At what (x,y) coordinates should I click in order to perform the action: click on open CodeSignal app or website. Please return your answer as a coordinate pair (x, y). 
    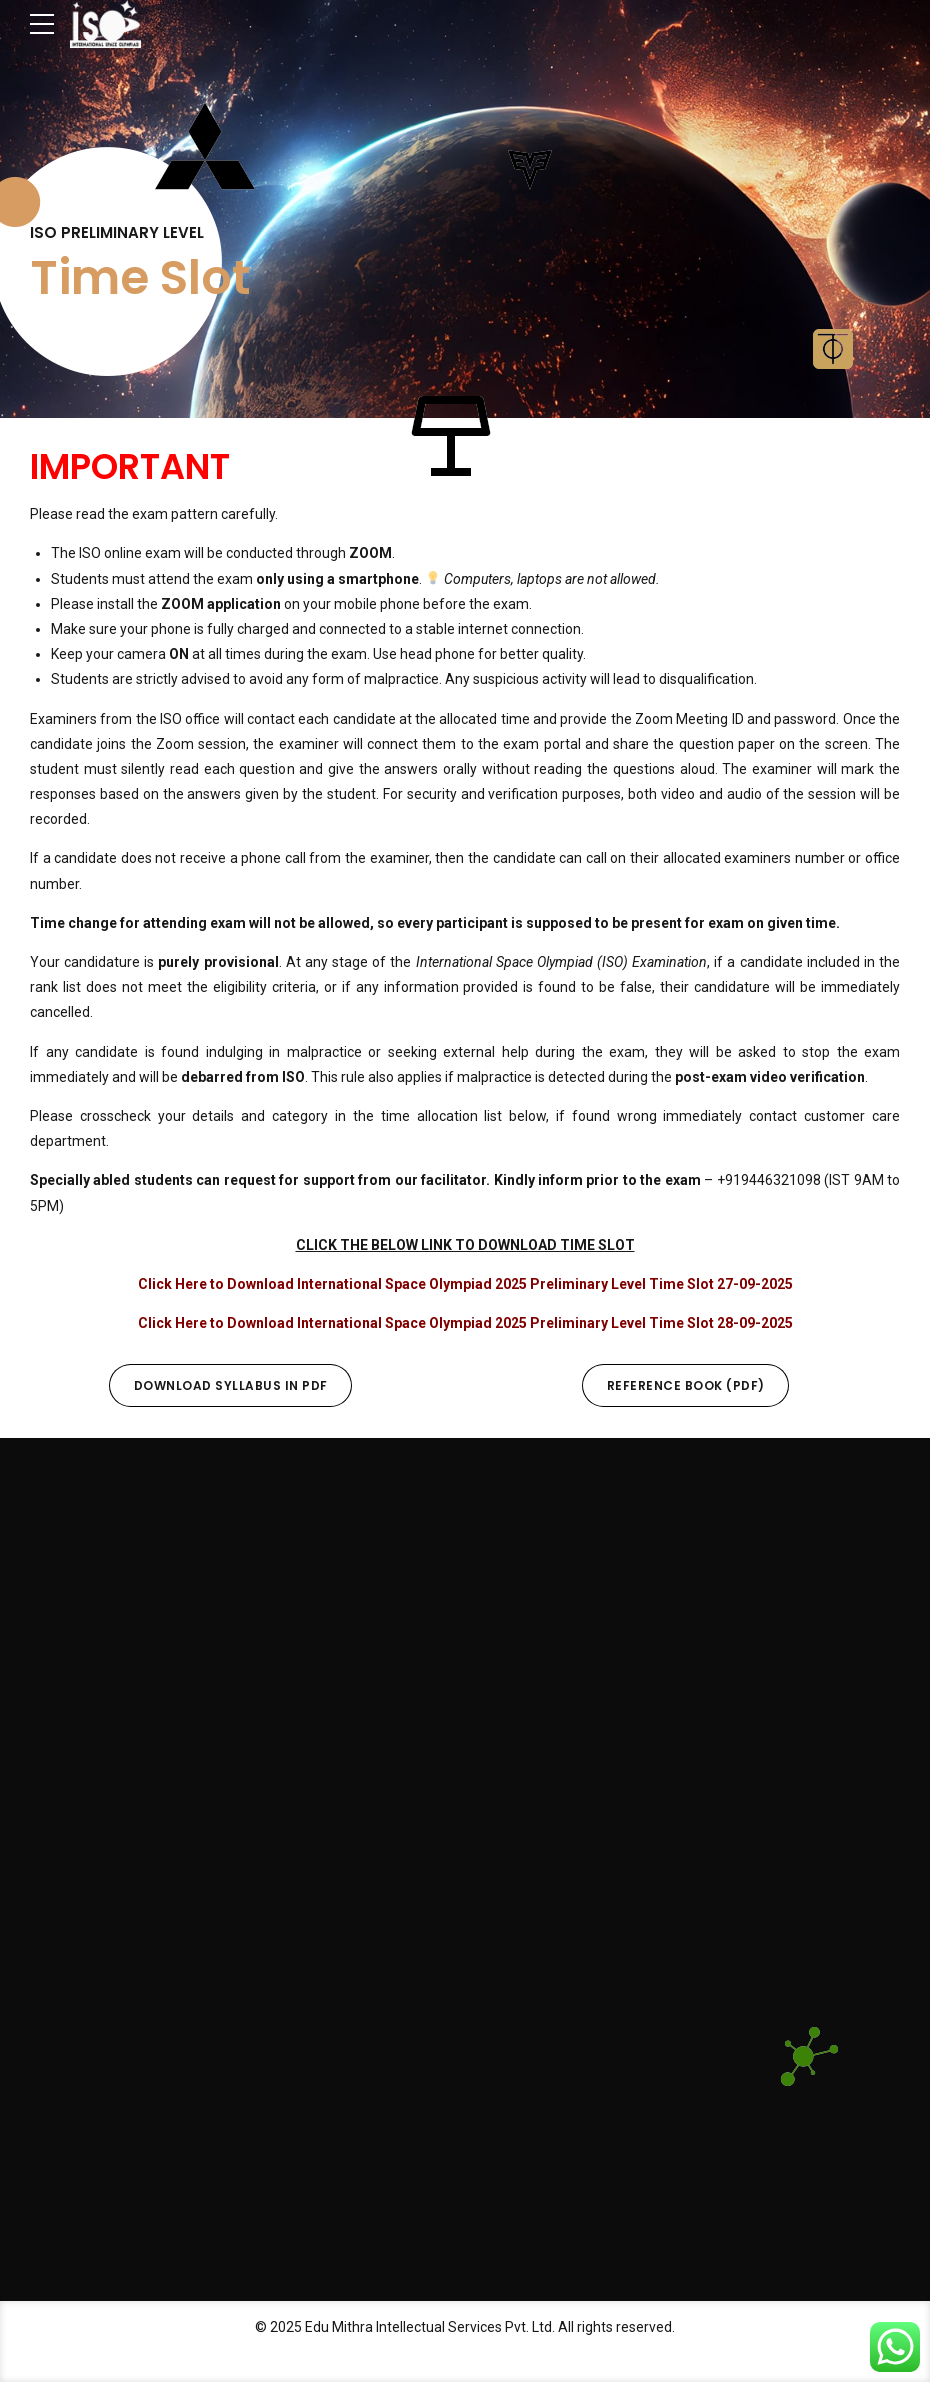
    Looking at the image, I should click on (530, 170).